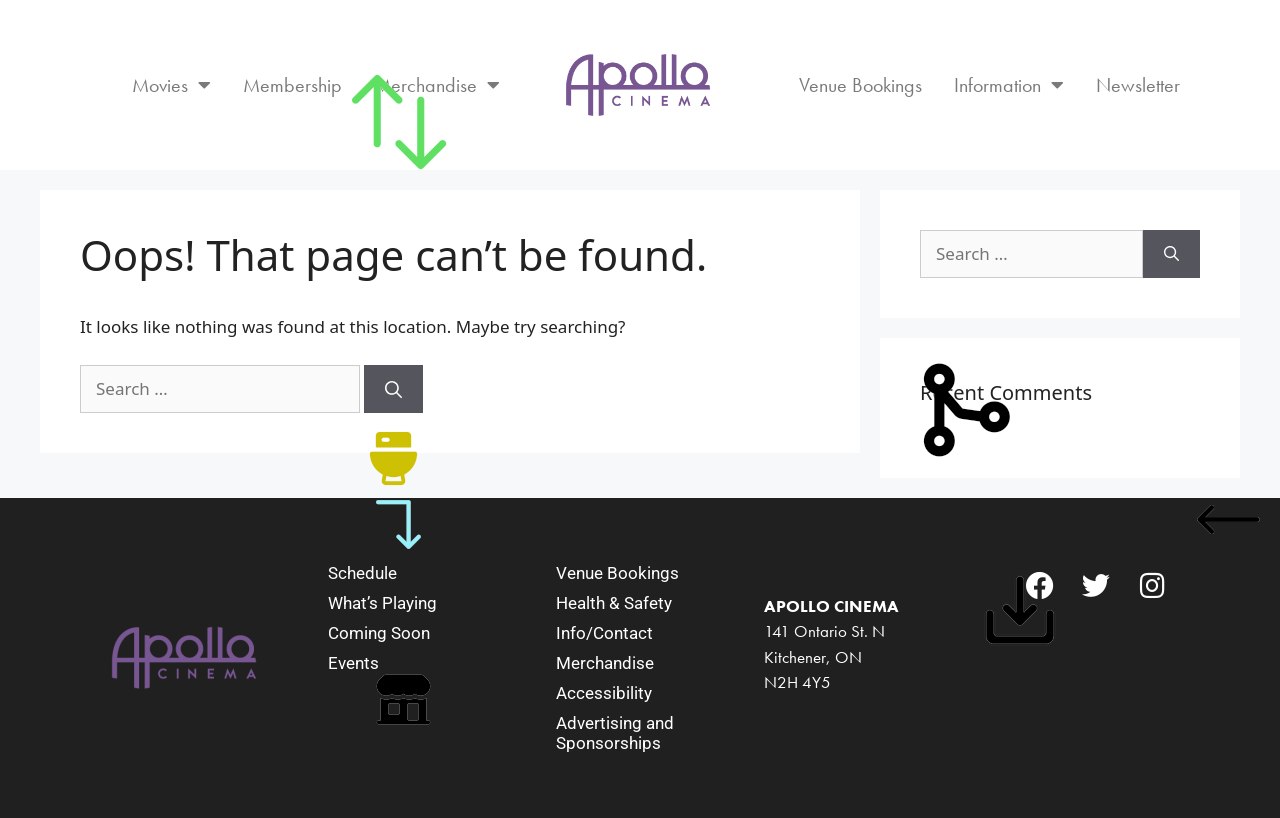 The image size is (1280, 818). Describe the element at coordinates (1020, 610) in the screenshot. I see `download file to device` at that location.